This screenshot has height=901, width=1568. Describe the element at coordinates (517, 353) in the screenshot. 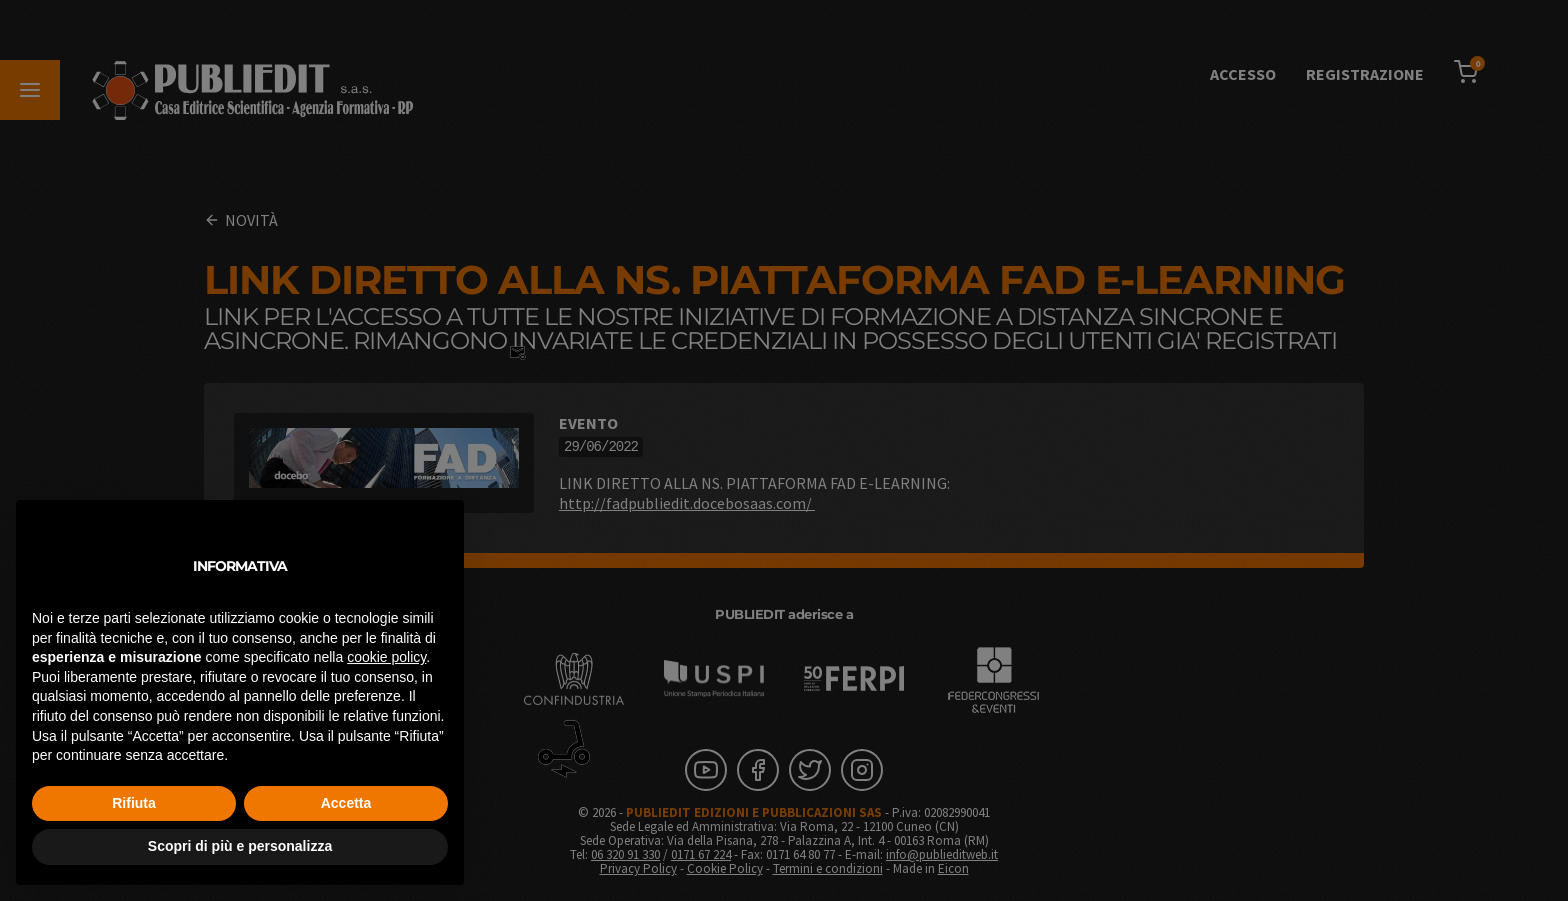

I see `unsubscribe from a mailing list` at that location.